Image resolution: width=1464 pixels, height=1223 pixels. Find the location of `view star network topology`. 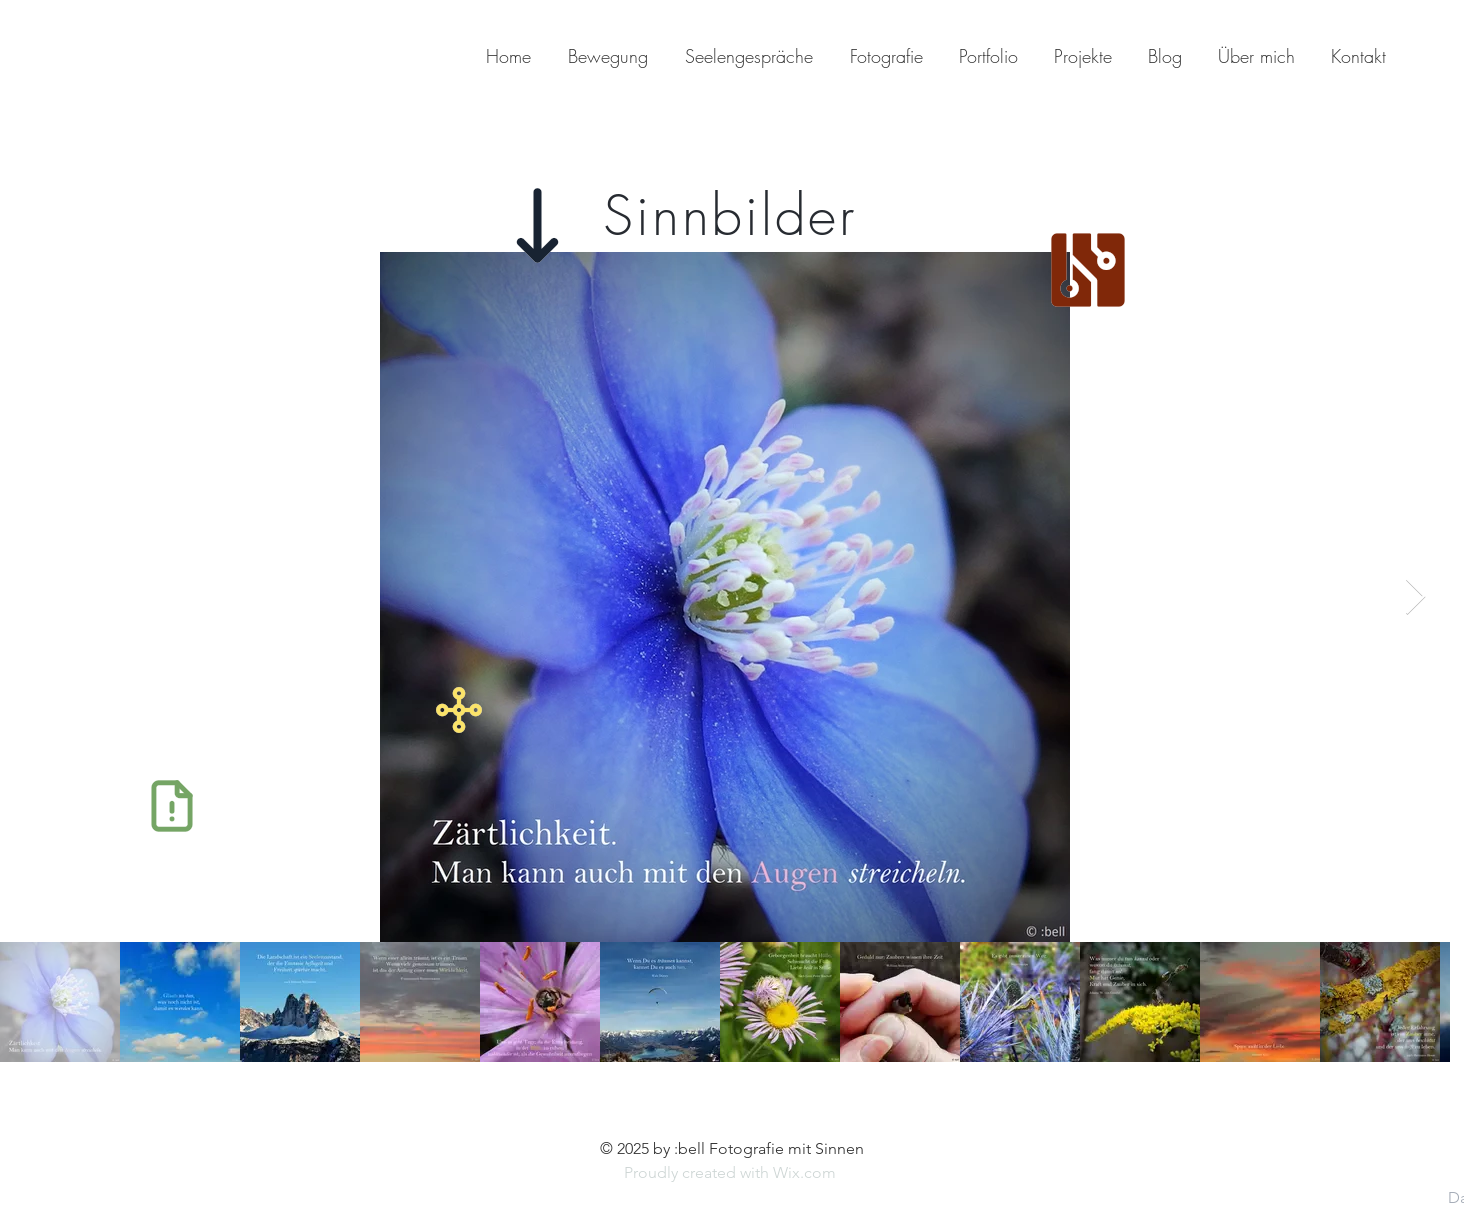

view star network topology is located at coordinates (459, 710).